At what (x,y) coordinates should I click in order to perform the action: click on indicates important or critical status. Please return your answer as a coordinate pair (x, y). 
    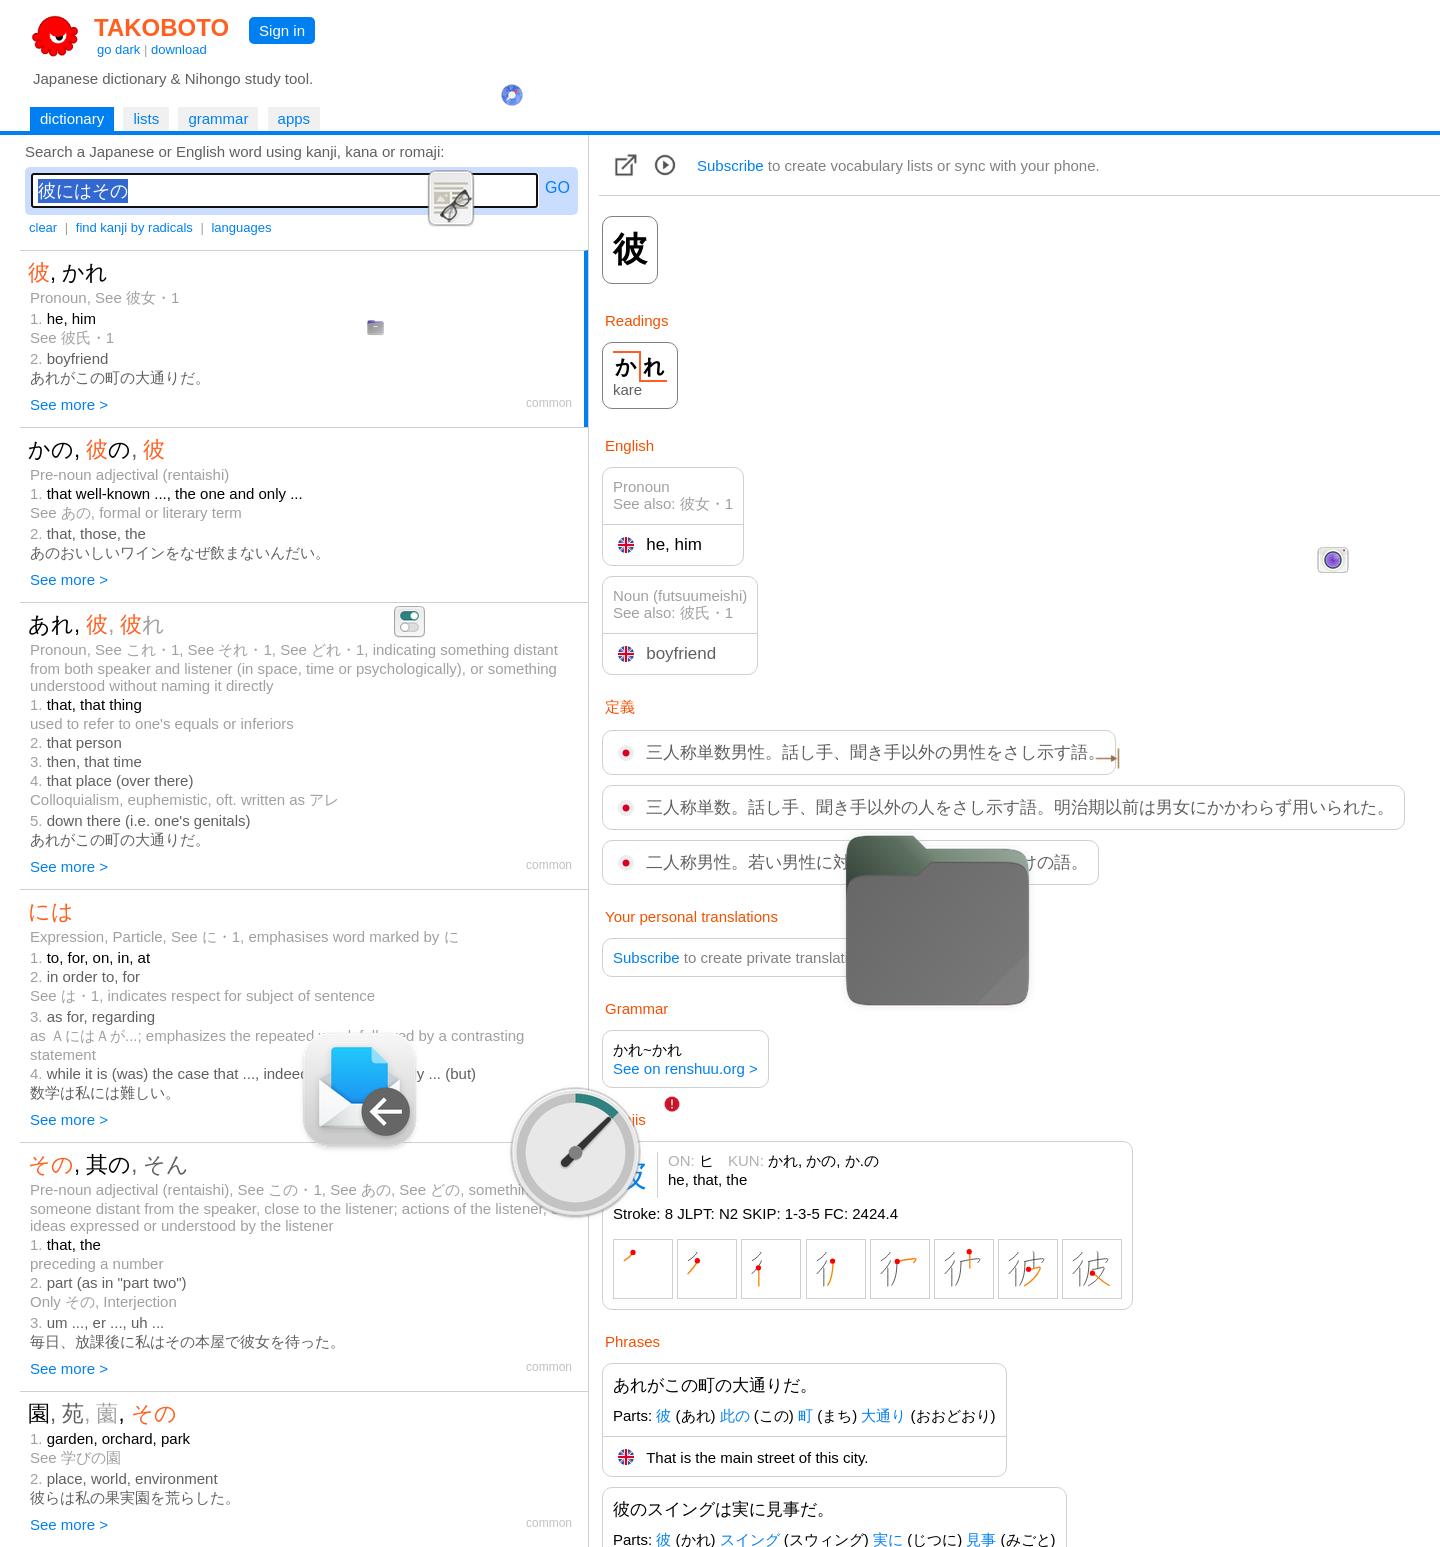
    Looking at the image, I should click on (672, 1104).